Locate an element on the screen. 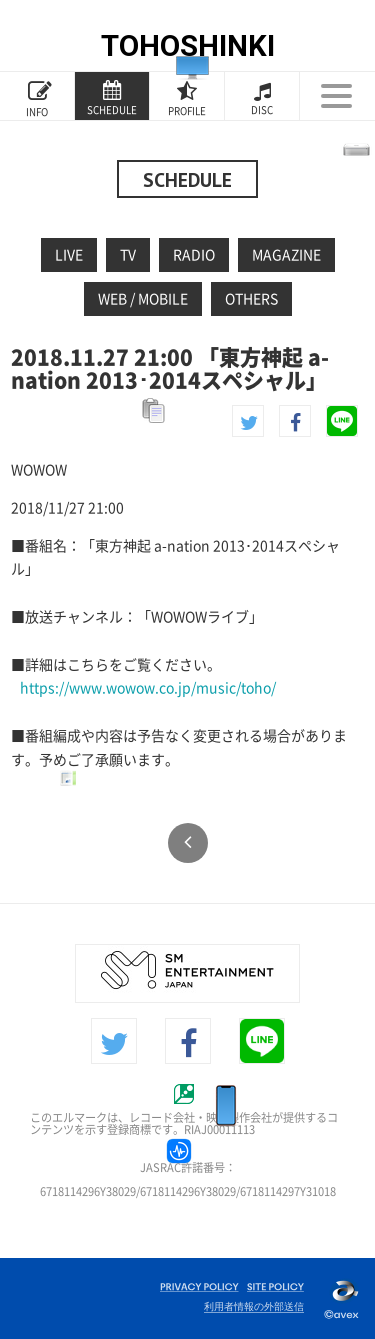 The width and height of the screenshot is (375, 1339). represents a mac mini device in system settings is located at coordinates (356, 147).